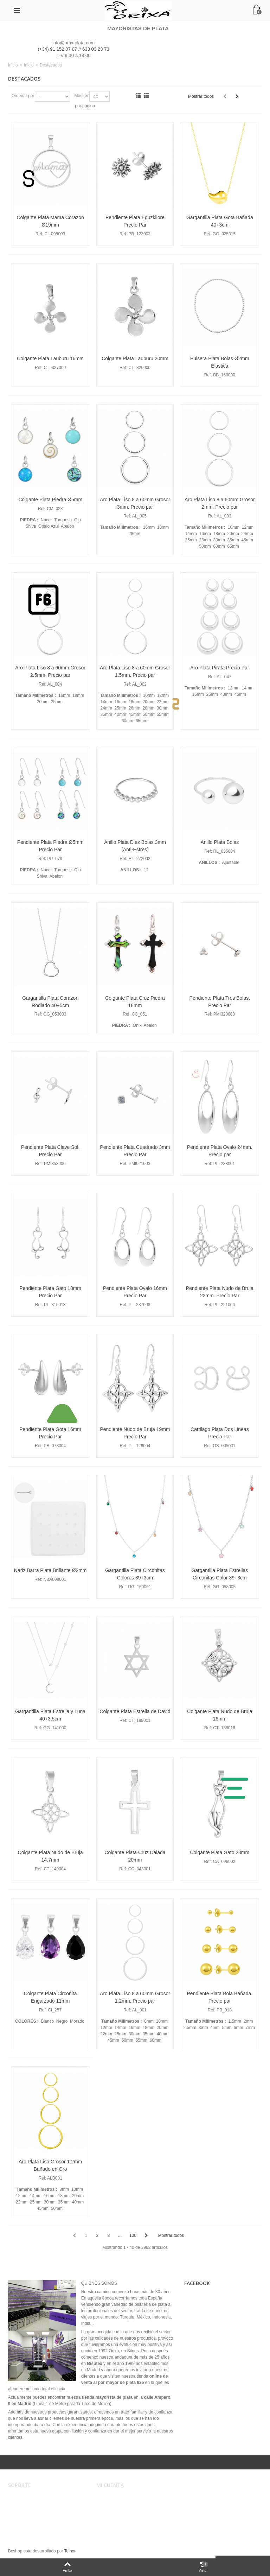  What do you see at coordinates (196, 1074) in the screenshot?
I see `view food or dining options` at bounding box center [196, 1074].